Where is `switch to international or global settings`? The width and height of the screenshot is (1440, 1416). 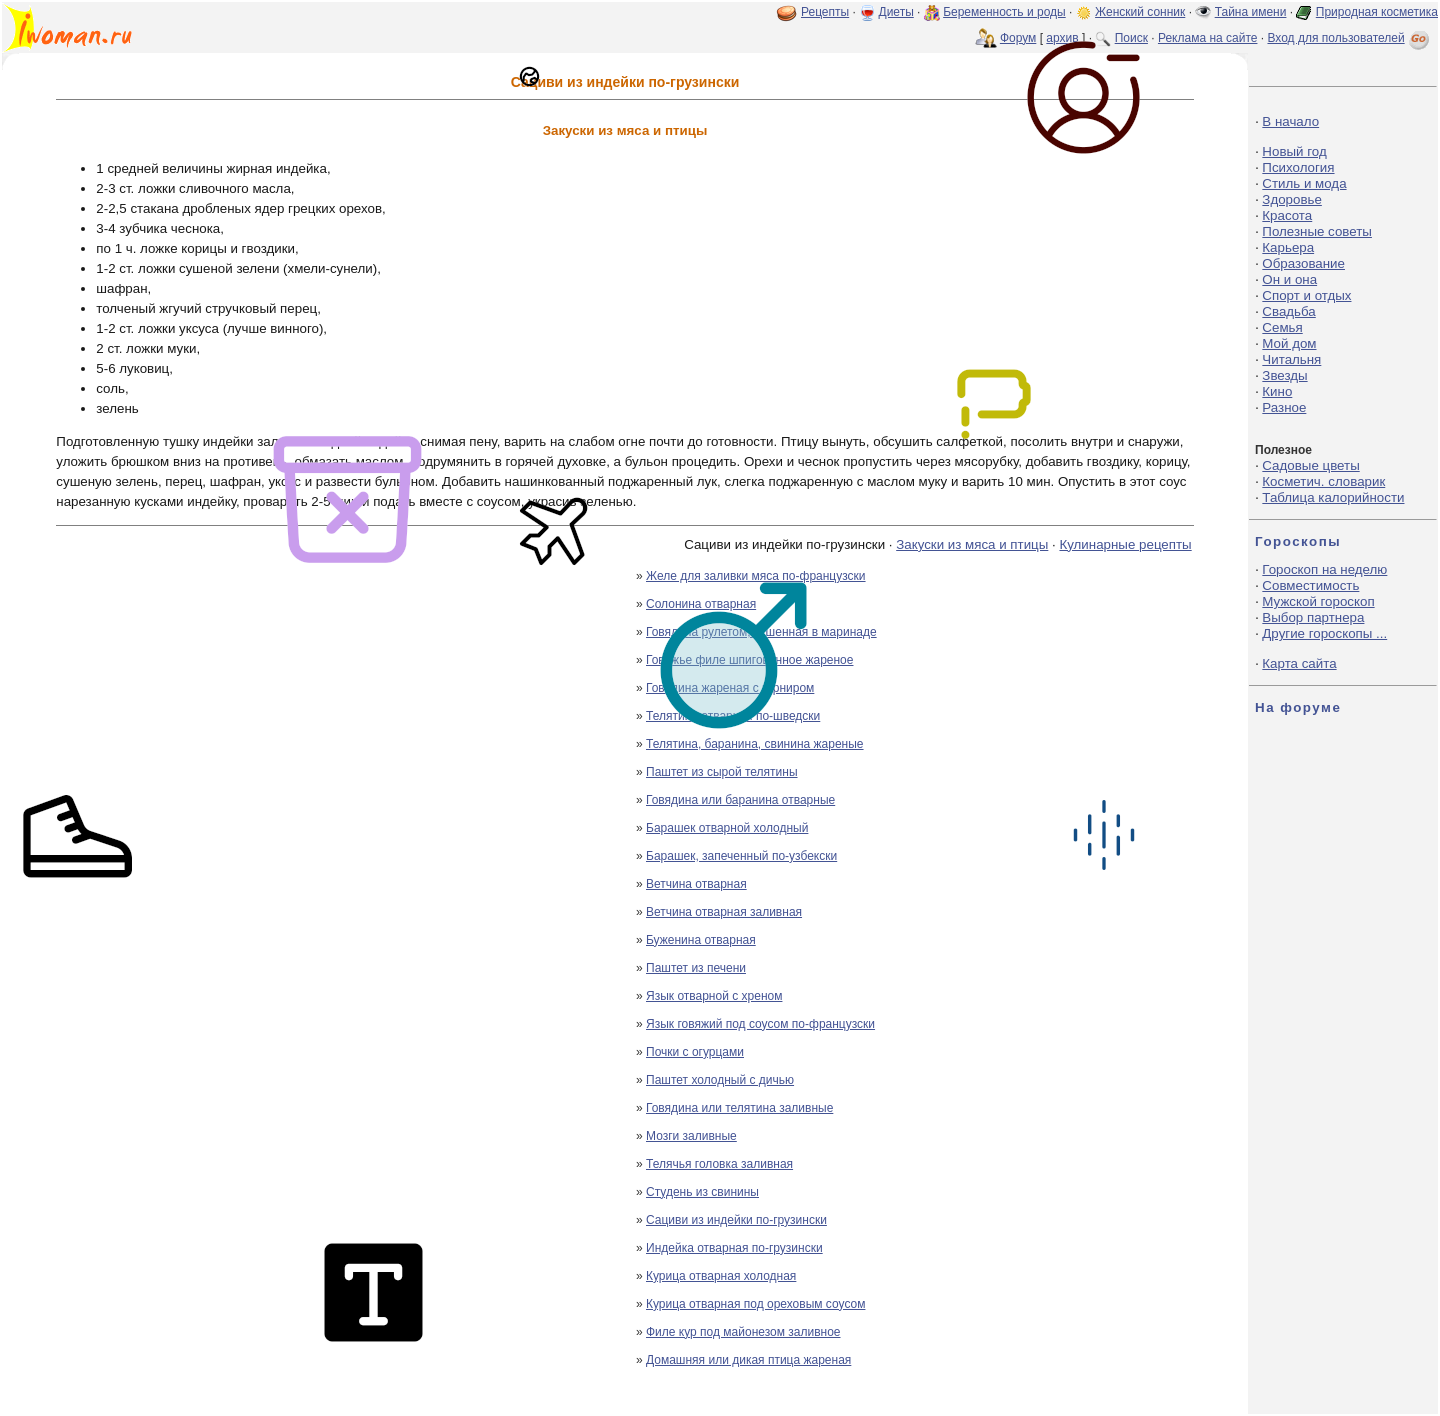
switch to international or global settings is located at coordinates (529, 76).